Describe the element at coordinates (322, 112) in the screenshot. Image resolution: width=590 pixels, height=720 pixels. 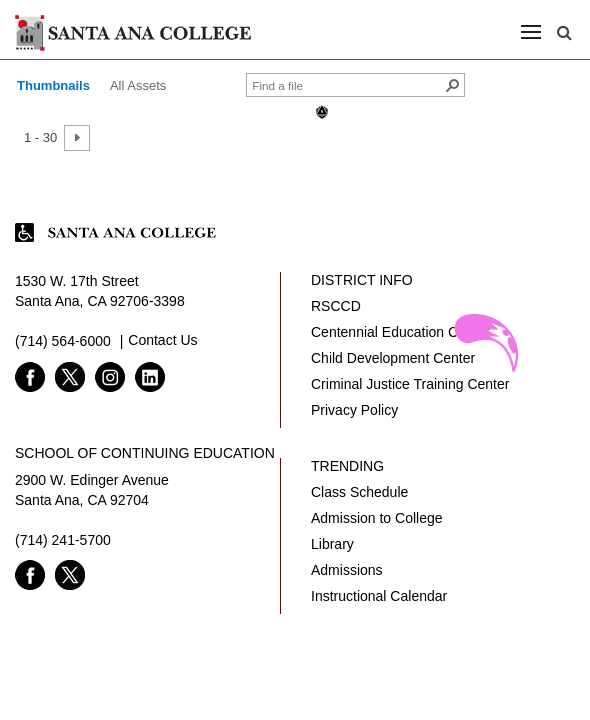
I see `roll a d8 die in-game` at that location.